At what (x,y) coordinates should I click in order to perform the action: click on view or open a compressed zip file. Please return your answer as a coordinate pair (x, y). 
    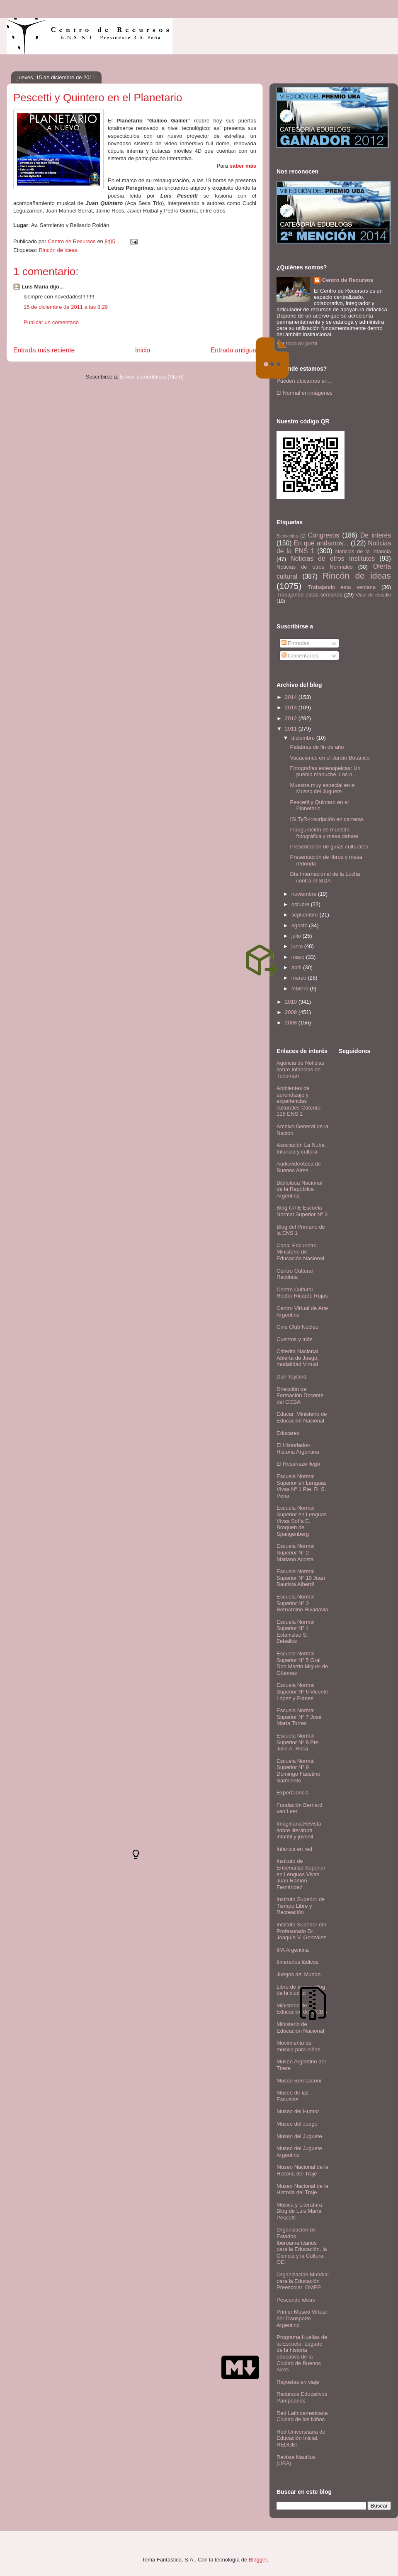
    Looking at the image, I should click on (313, 2003).